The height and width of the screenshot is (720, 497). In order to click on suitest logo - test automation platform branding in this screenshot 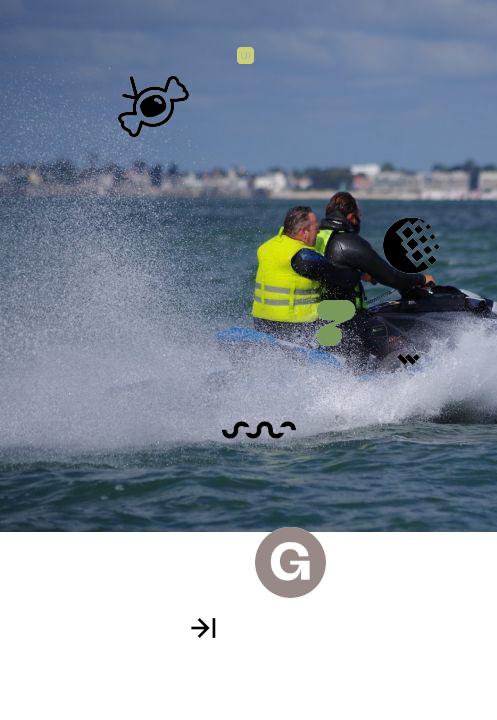, I will do `click(153, 106)`.